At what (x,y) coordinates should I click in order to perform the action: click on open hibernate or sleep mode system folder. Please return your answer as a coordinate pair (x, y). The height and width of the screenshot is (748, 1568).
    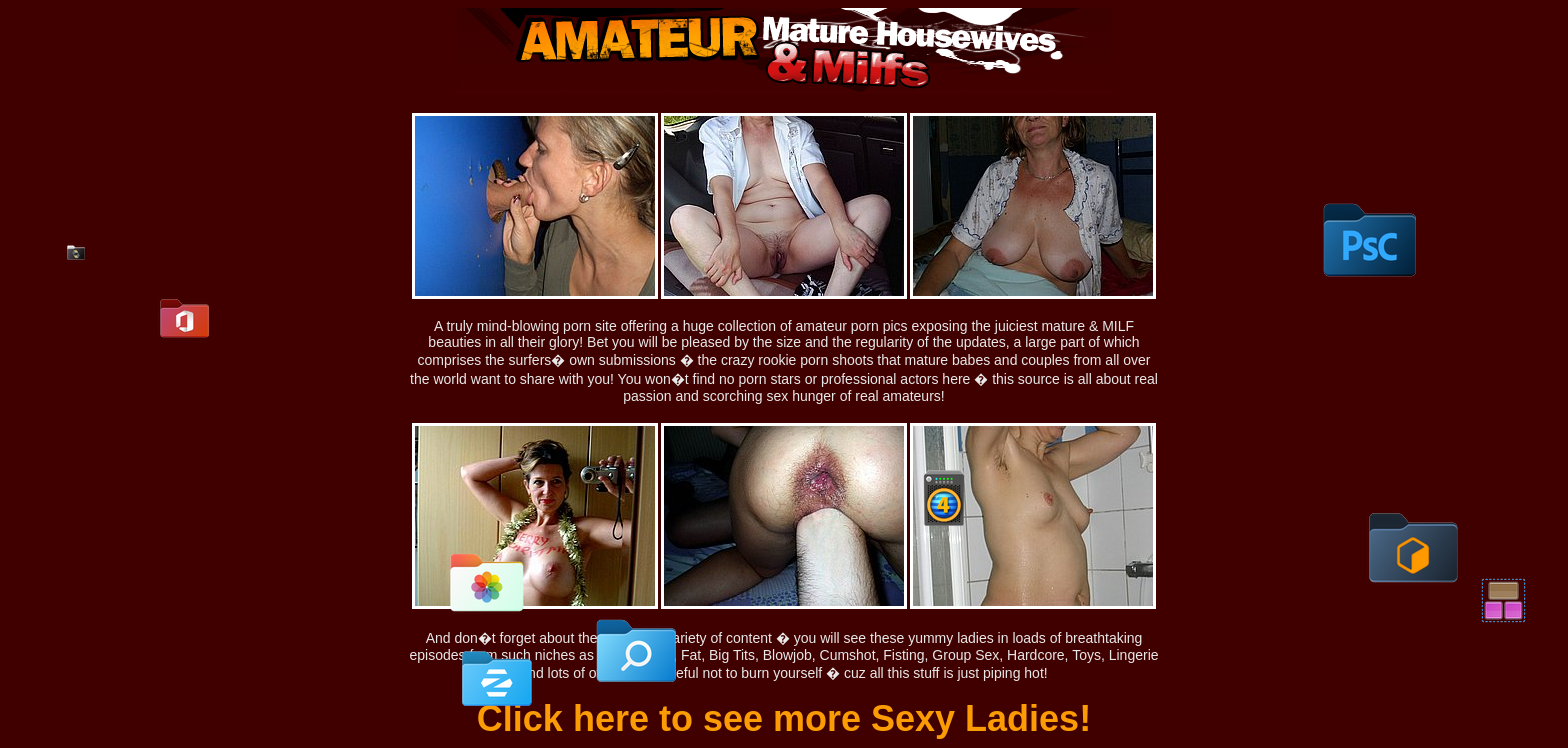
    Looking at the image, I should click on (76, 253).